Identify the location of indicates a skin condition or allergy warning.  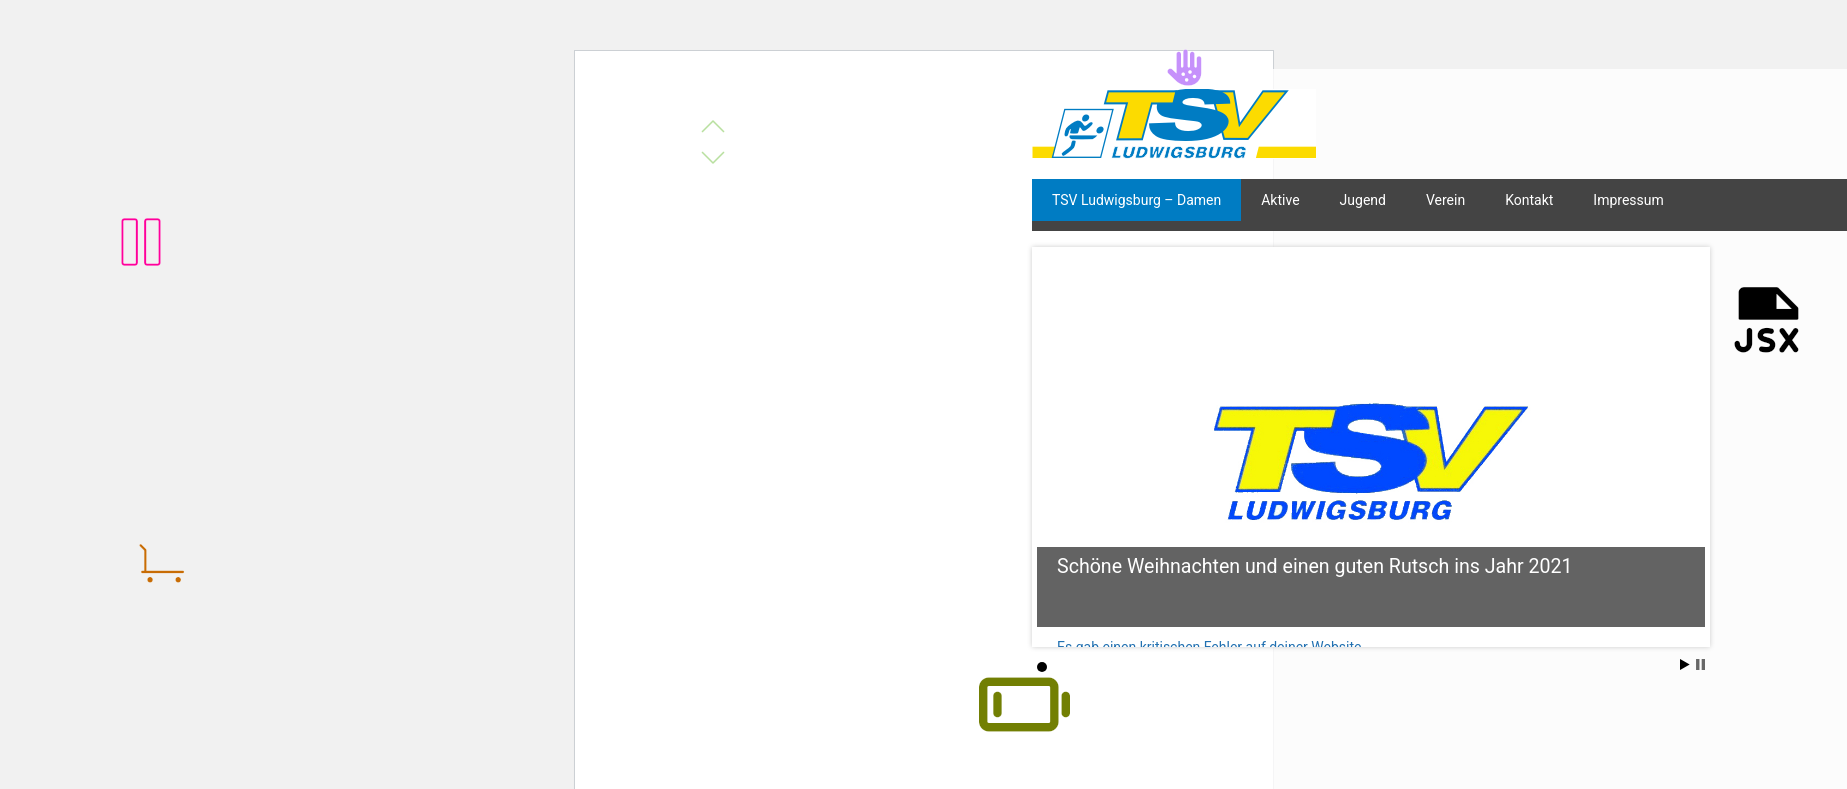
(1185, 67).